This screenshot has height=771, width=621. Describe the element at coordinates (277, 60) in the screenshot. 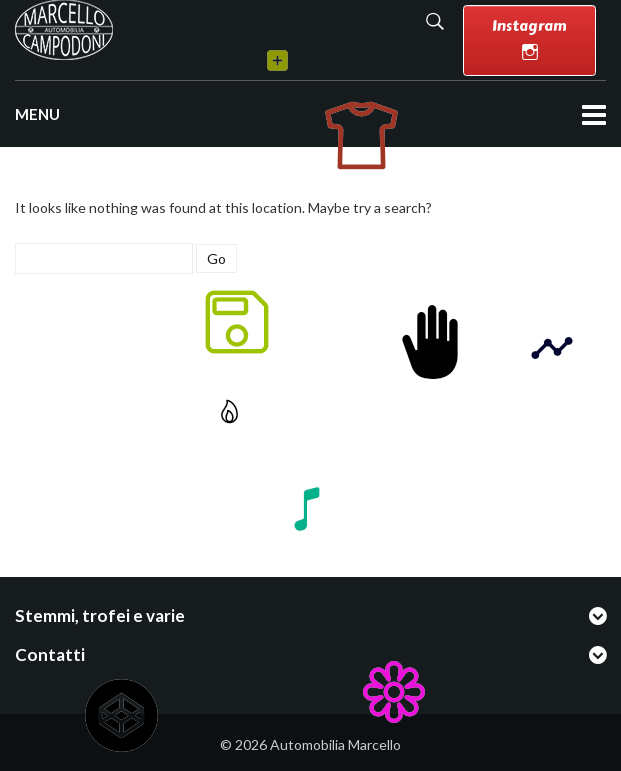

I see `add a new item` at that location.